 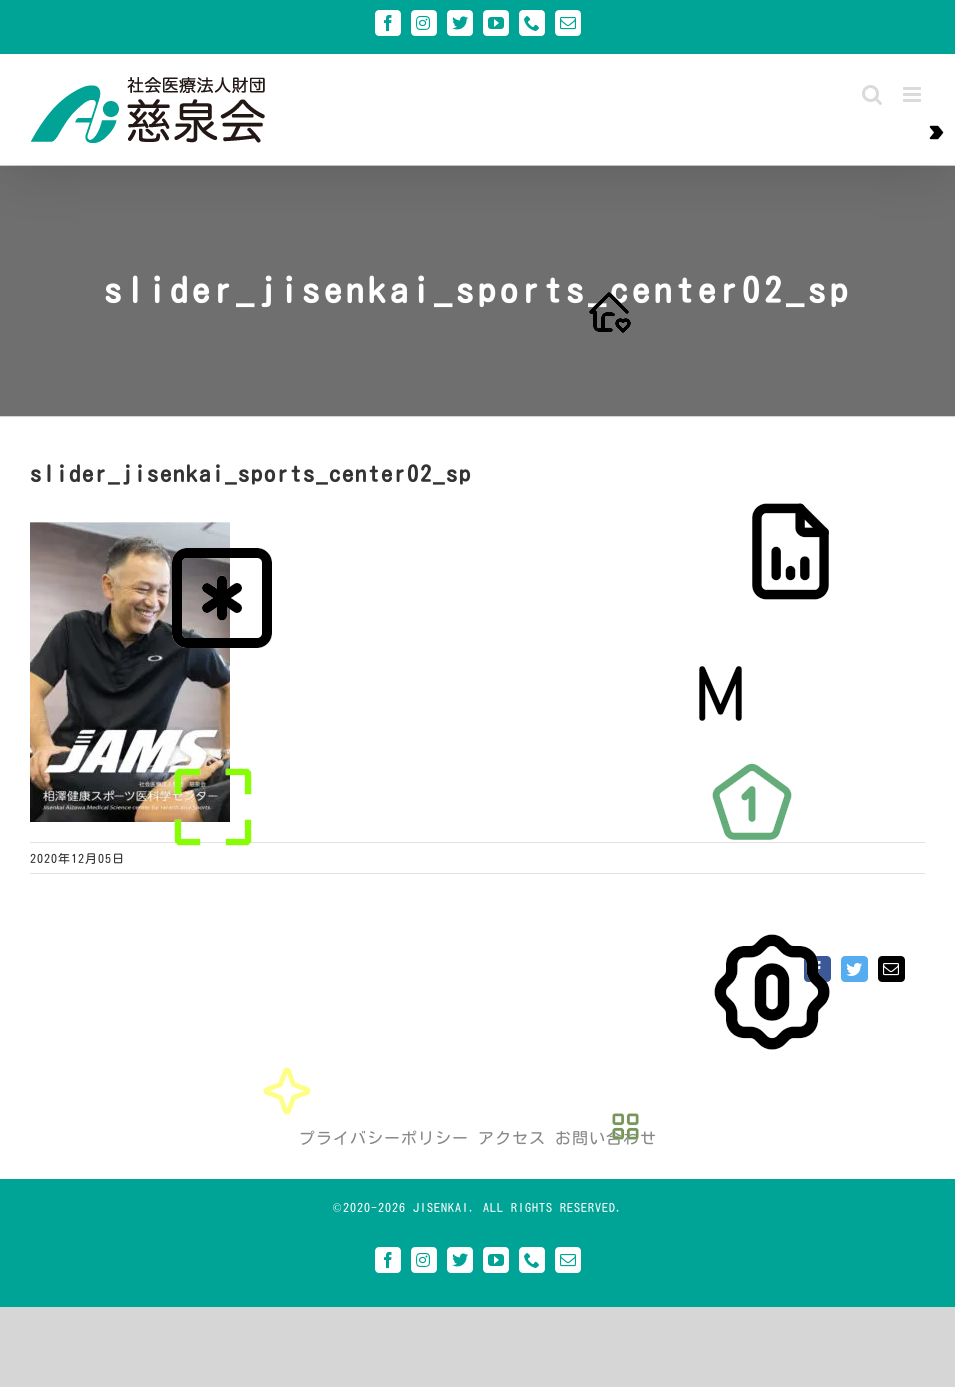 I want to click on indicates first step or priority level one, so click(x=752, y=804).